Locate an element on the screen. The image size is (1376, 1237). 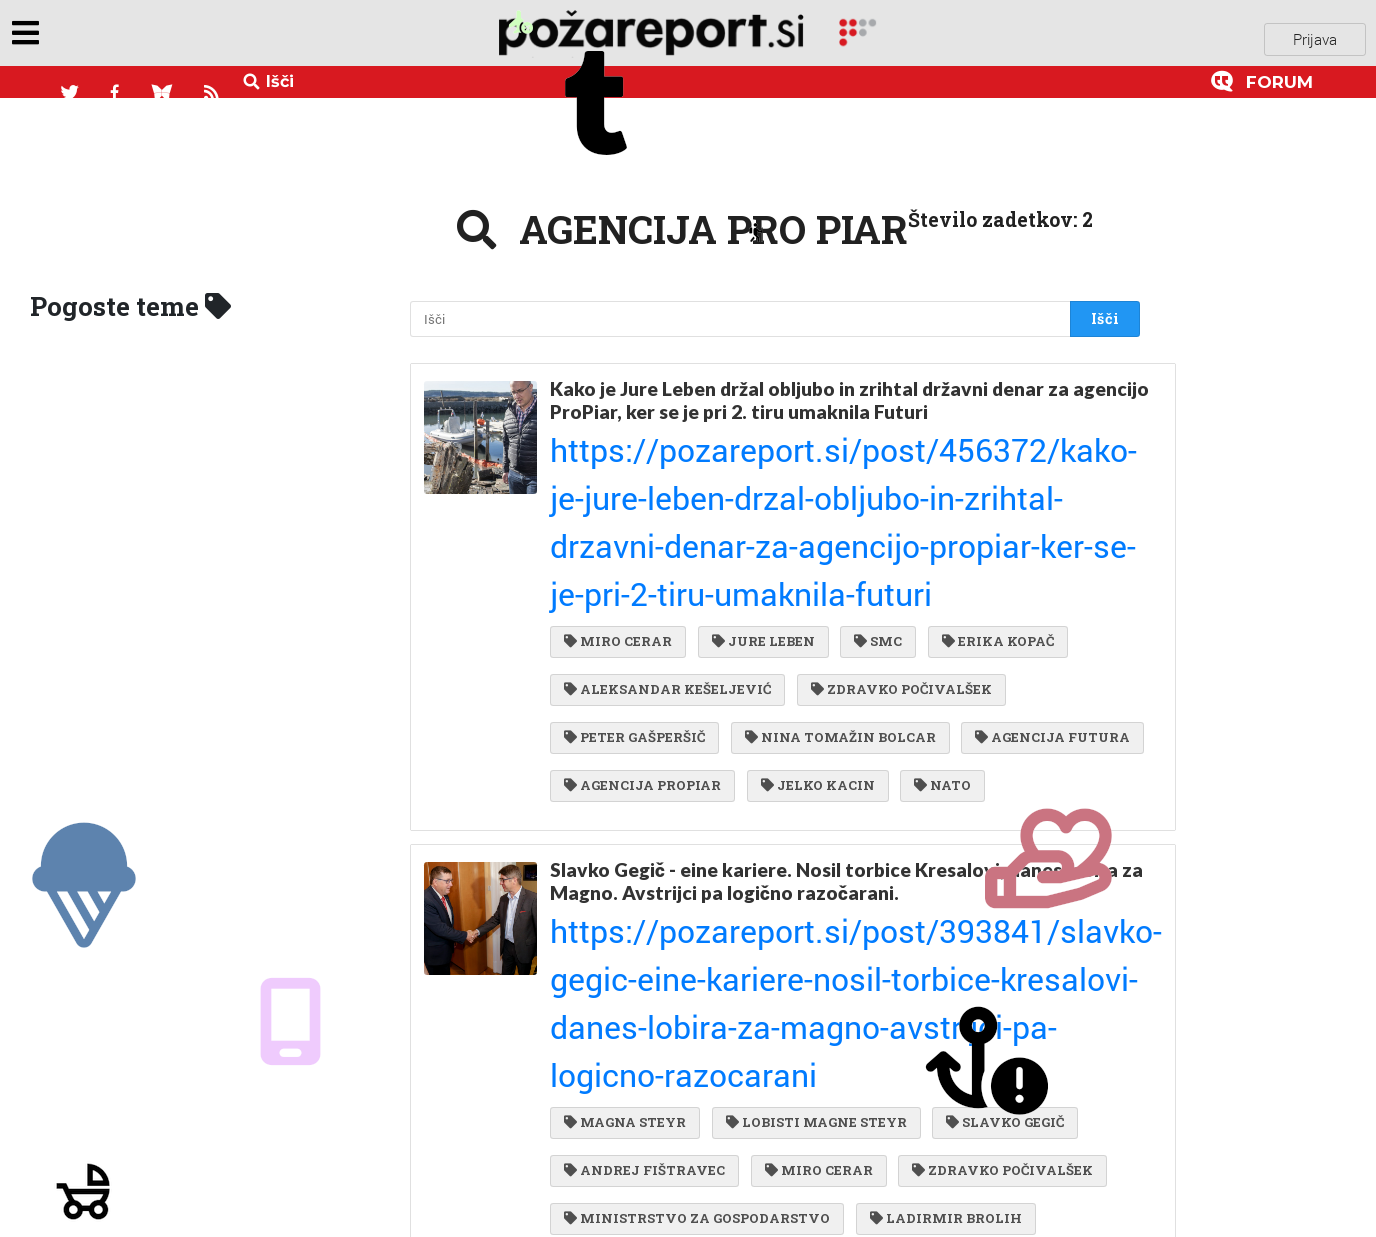
open tumblr app is located at coordinates (596, 103).